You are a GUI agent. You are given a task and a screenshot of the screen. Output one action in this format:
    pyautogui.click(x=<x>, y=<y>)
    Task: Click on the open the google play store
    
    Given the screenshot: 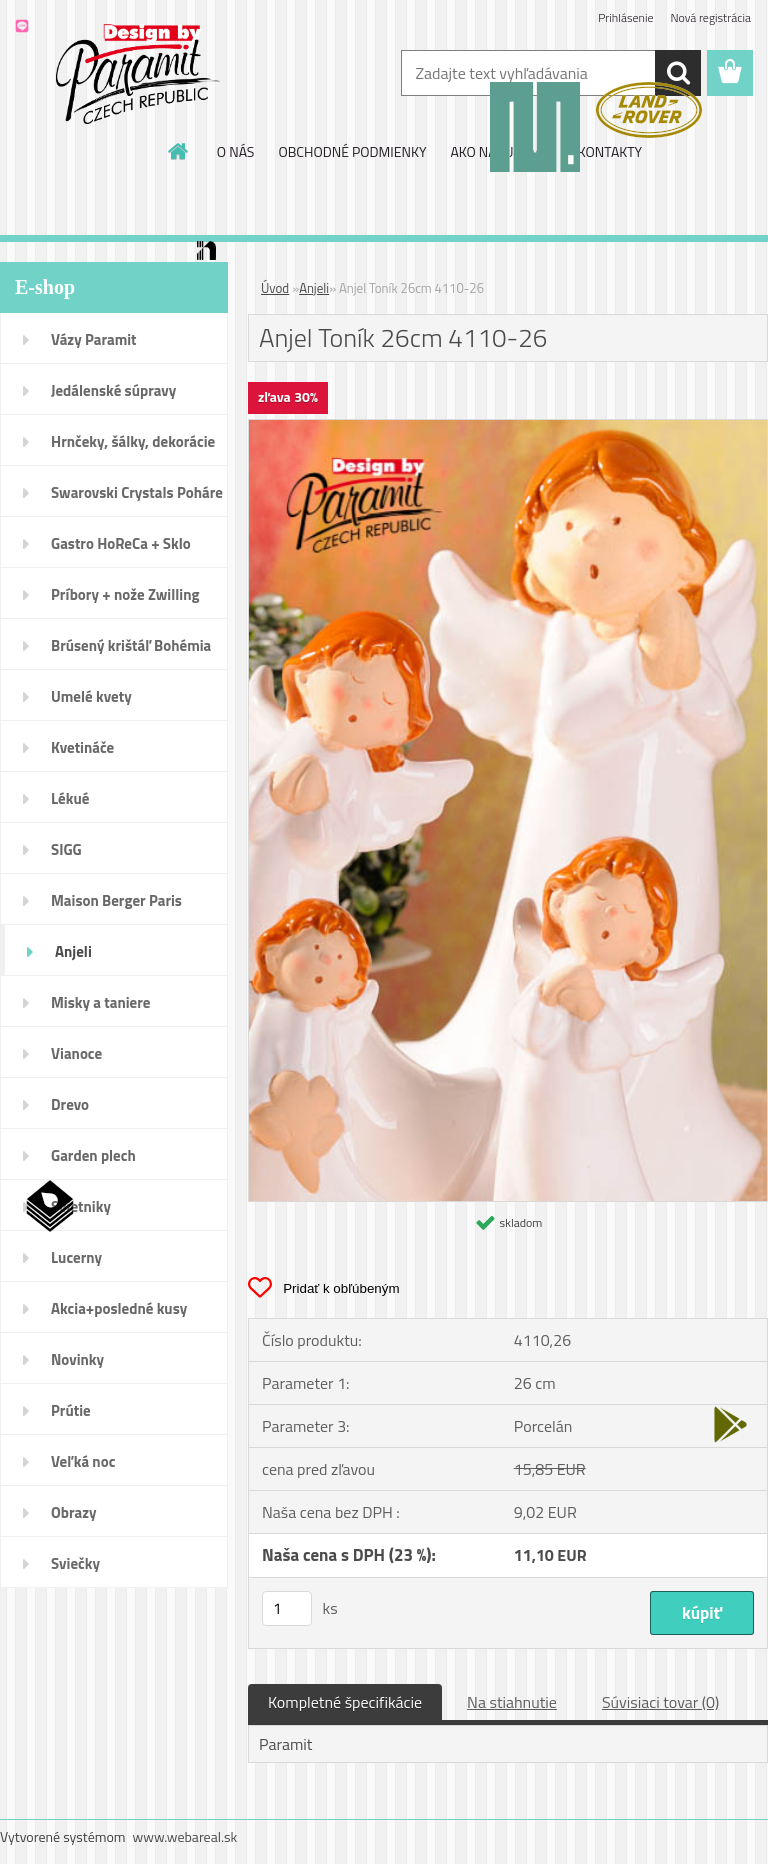 What is the action you would take?
    pyautogui.click(x=730, y=1424)
    